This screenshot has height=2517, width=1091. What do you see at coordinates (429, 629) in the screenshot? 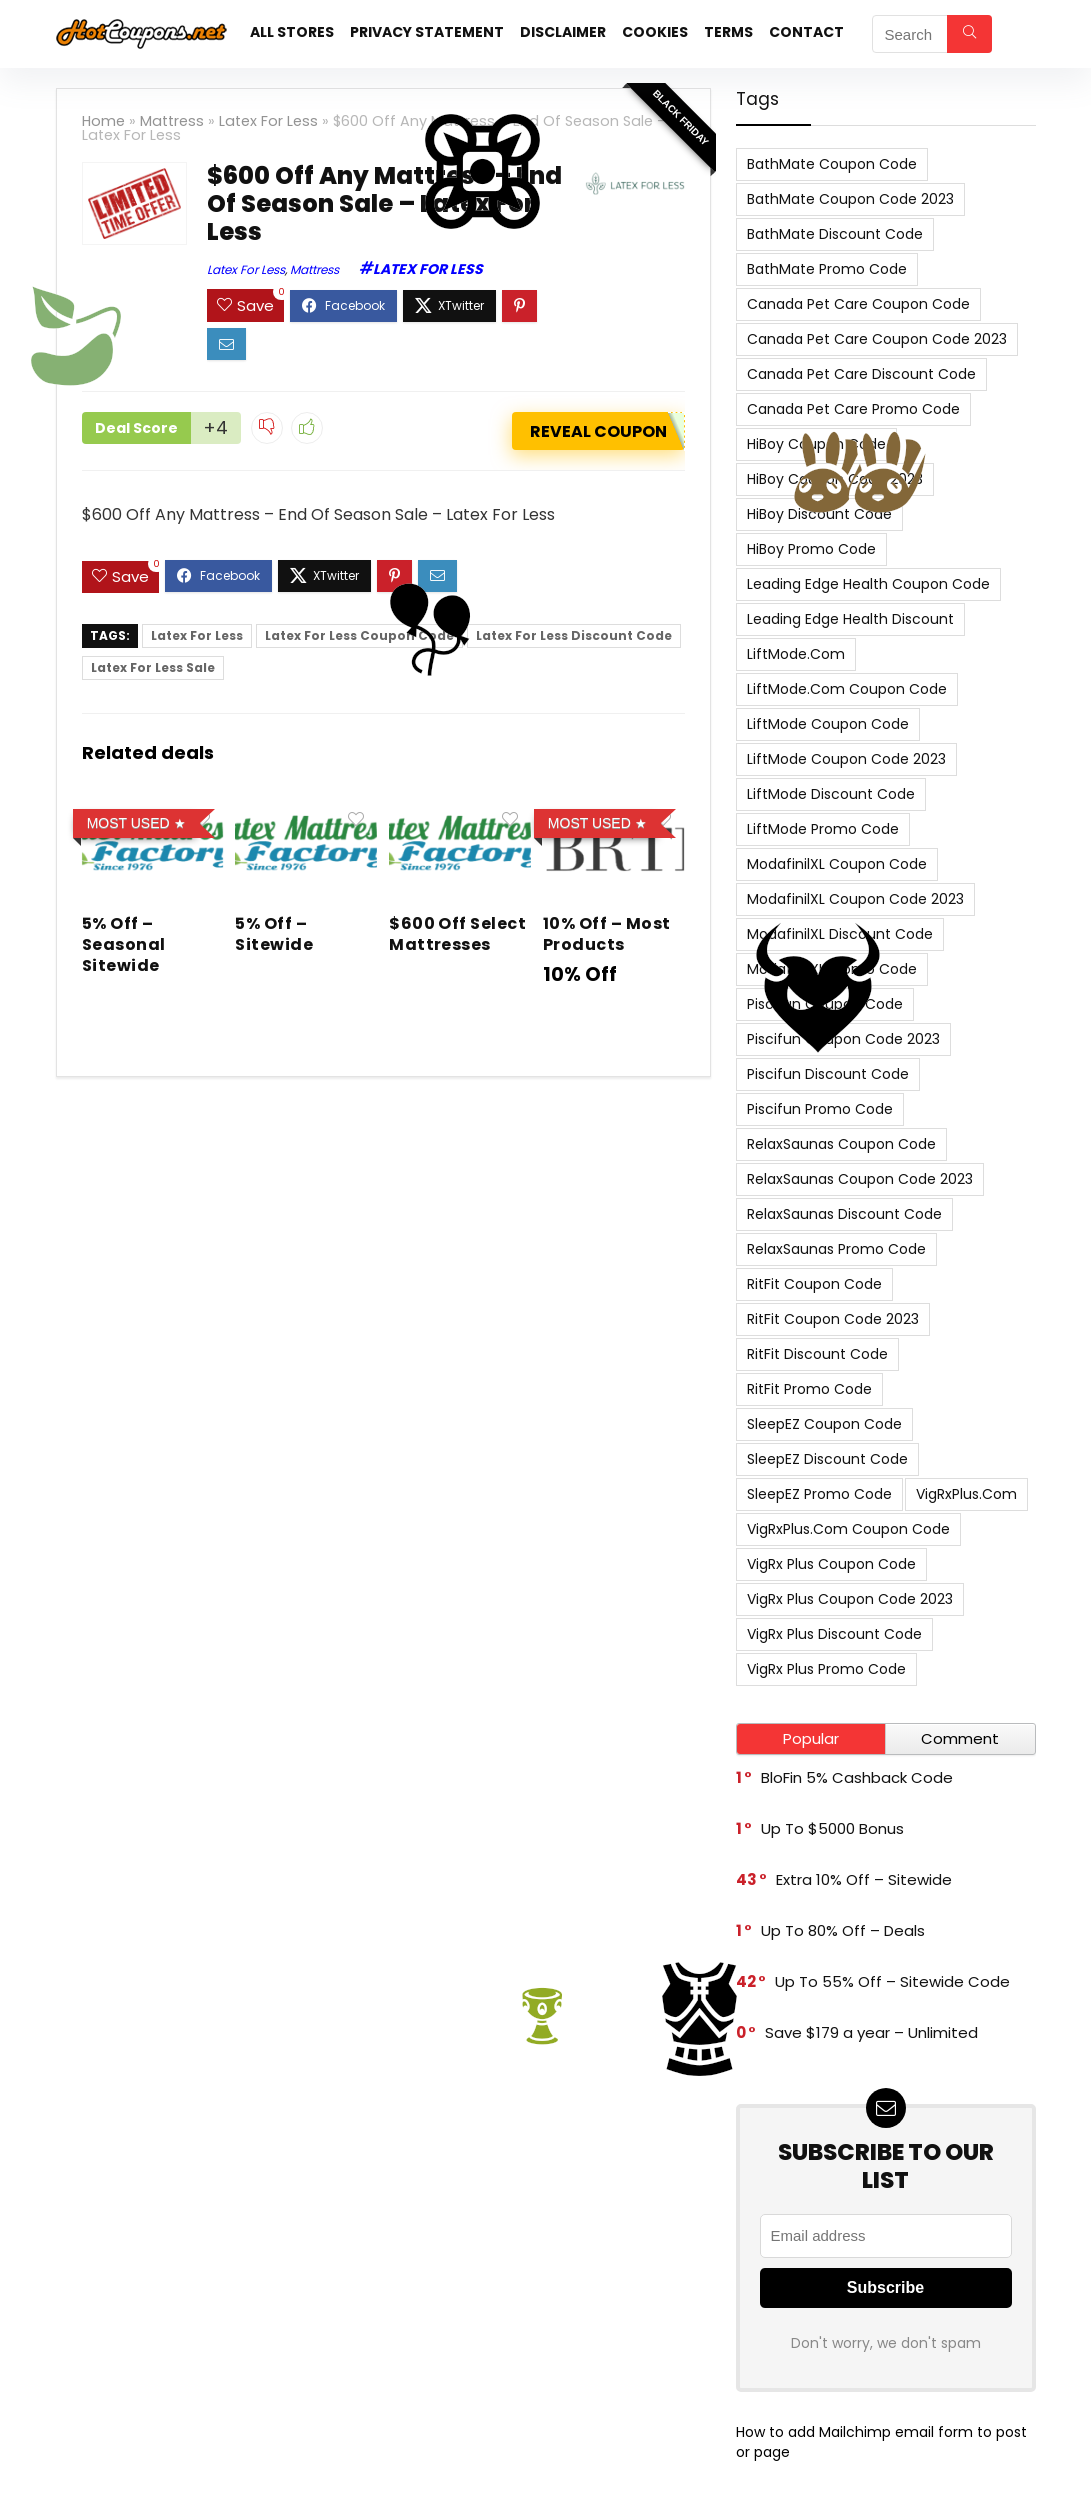
I see `indicates a celebration or party event` at bounding box center [429, 629].